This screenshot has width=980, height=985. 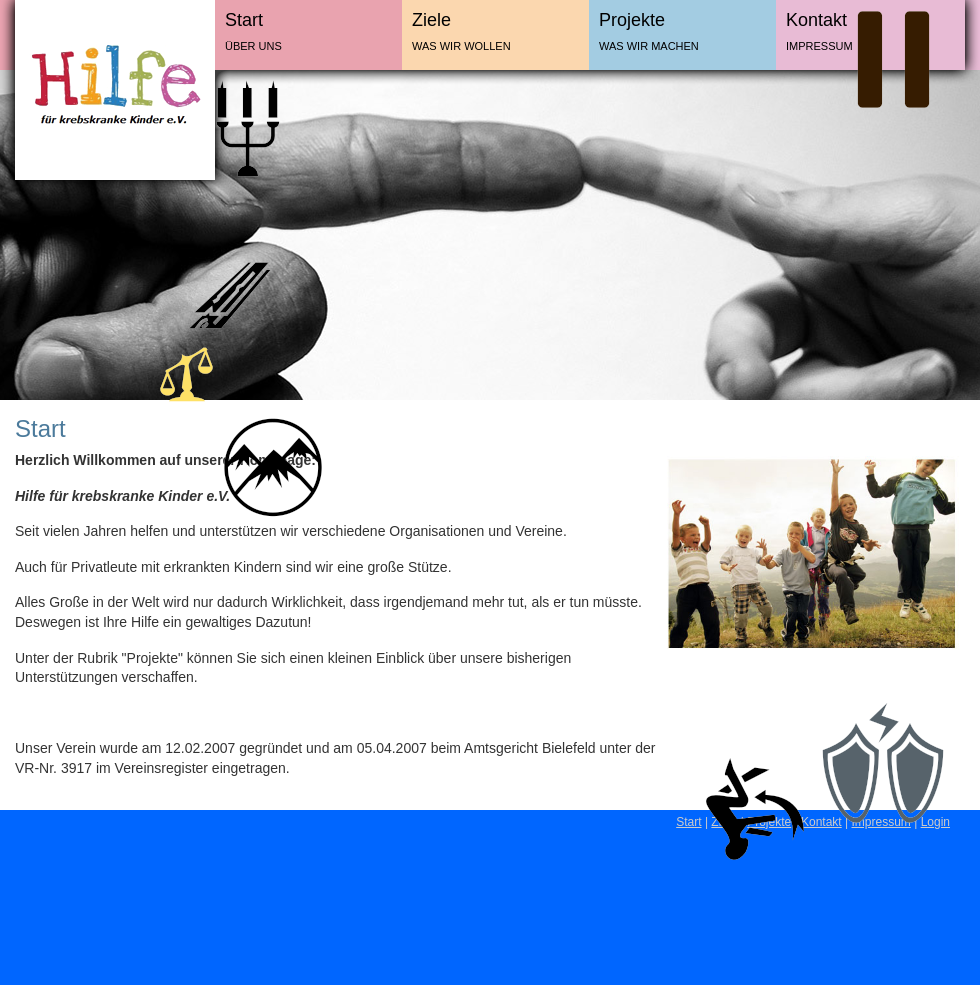 What do you see at coordinates (186, 374) in the screenshot?
I see `indicates unfair or biased judgment` at bounding box center [186, 374].